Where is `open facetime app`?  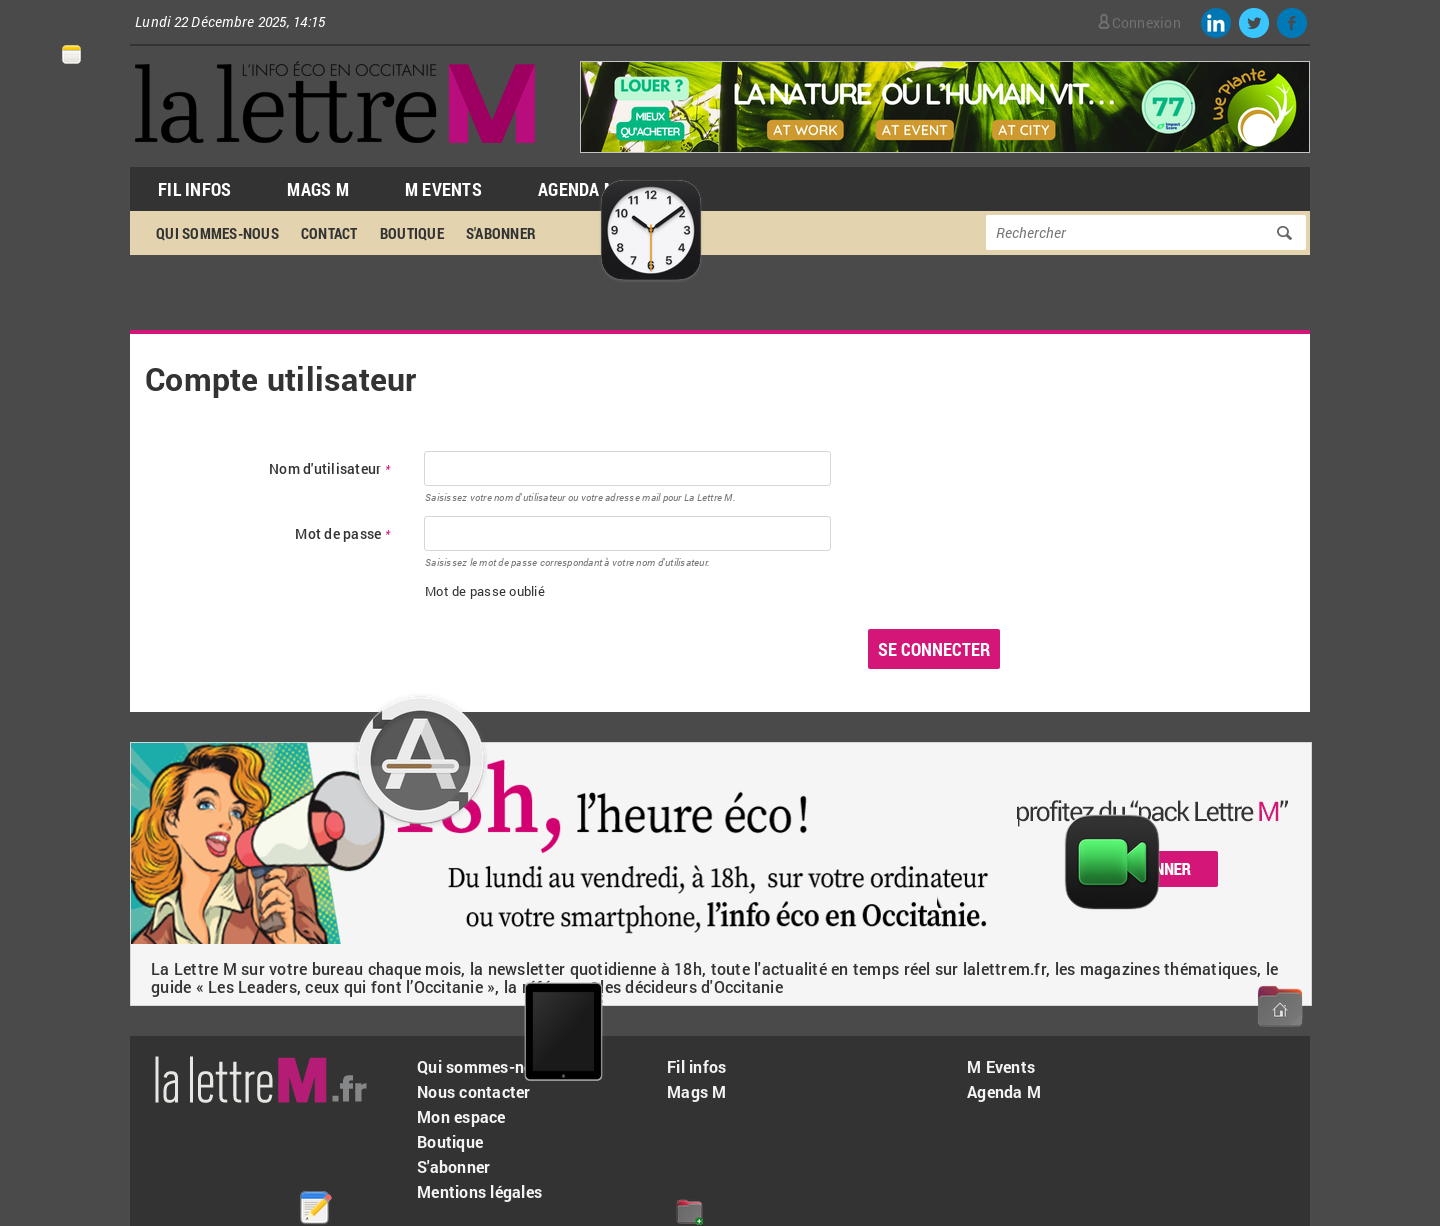 open facetime app is located at coordinates (1112, 862).